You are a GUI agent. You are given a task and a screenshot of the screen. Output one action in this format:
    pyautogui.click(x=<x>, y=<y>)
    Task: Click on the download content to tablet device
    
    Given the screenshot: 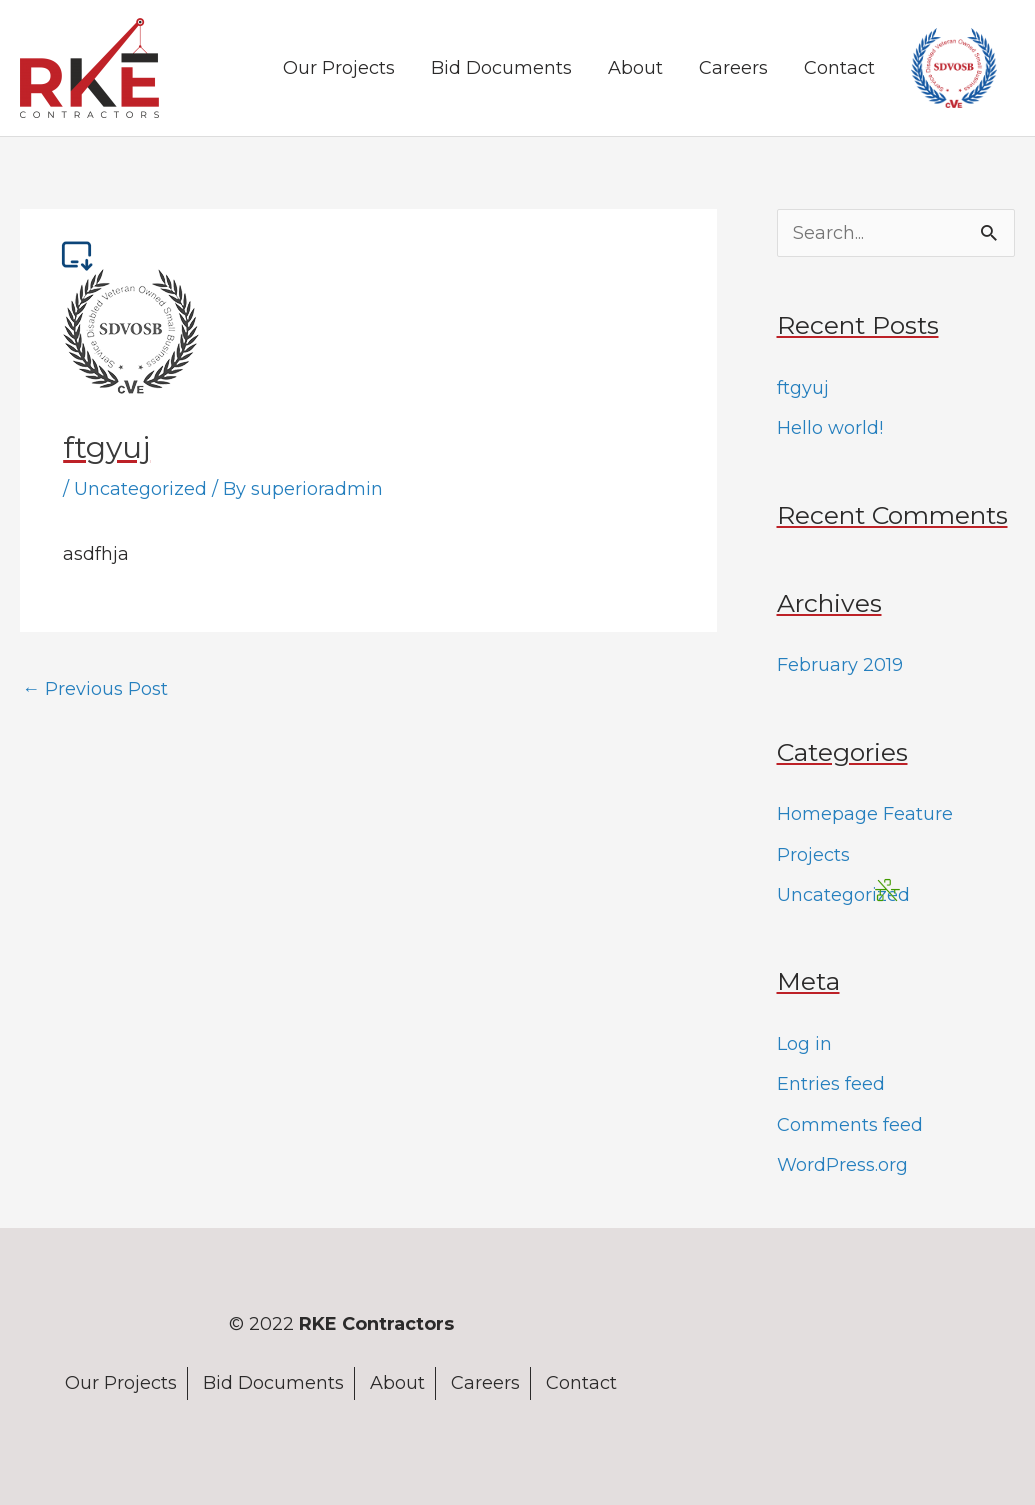 What is the action you would take?
    pyautogui.click(x=76, y=254)
    